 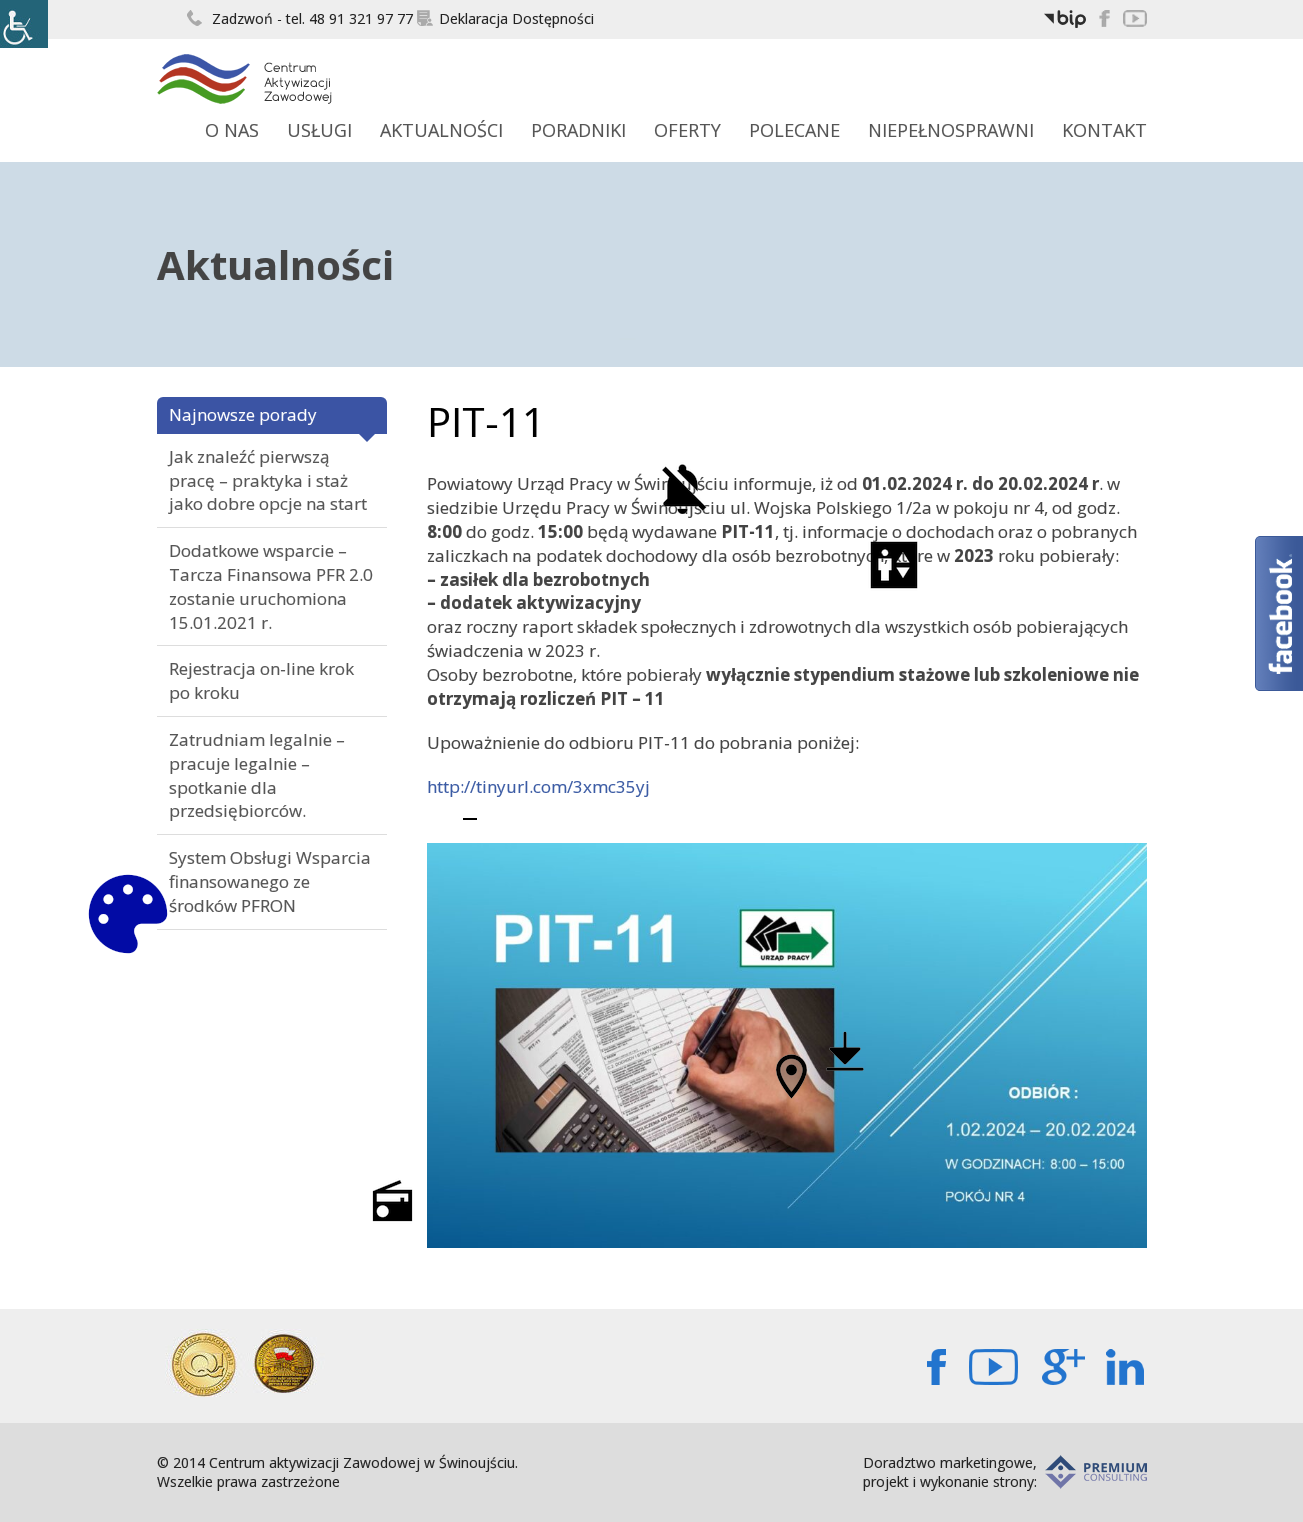 I want to click on open radio or audio streaming, so click(x=392, y=1201).